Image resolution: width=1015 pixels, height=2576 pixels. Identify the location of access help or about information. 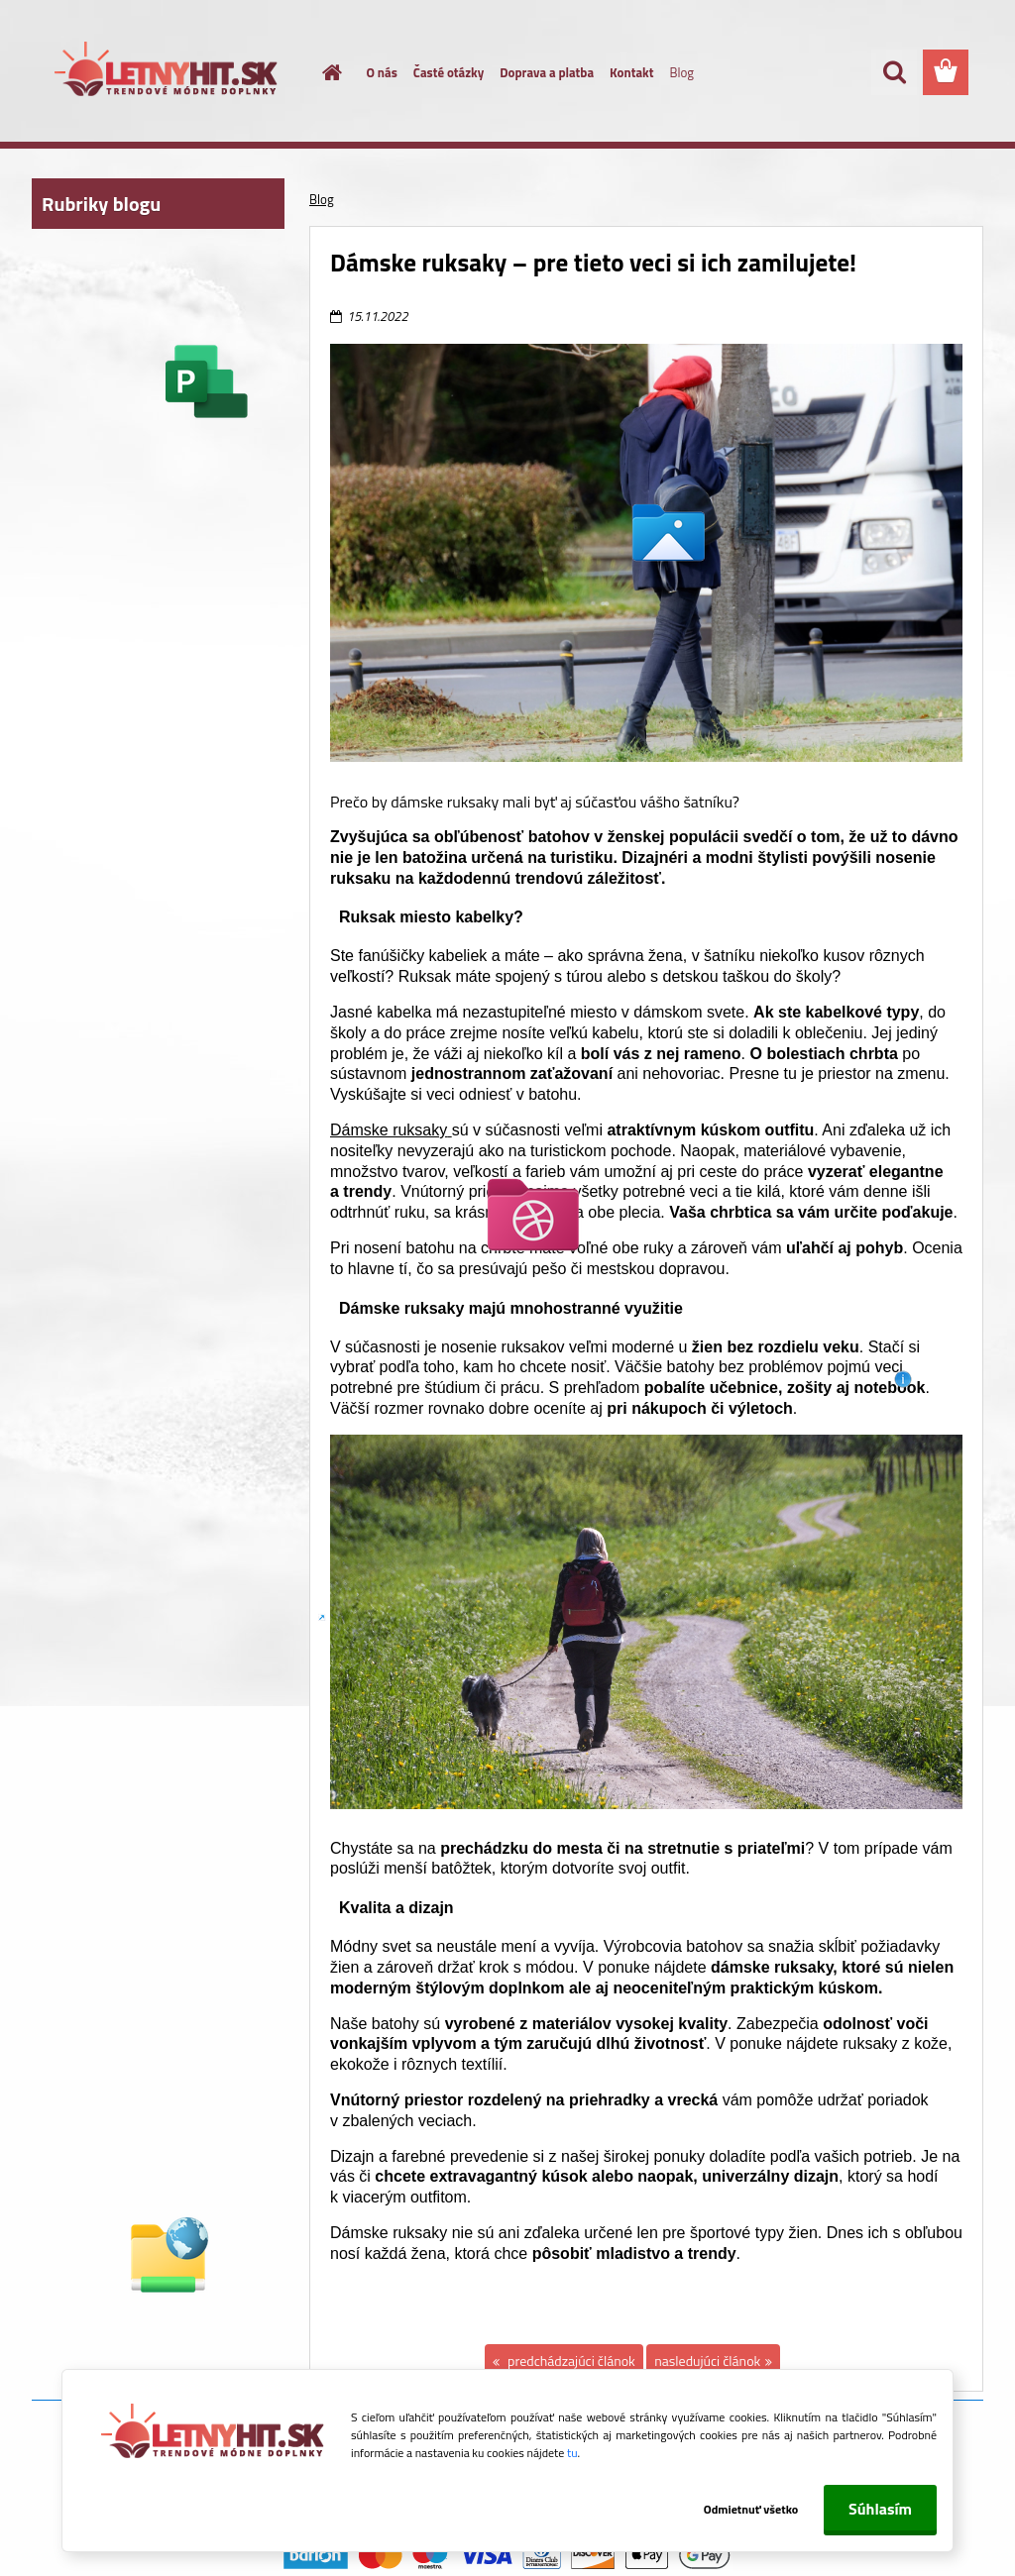
(903, 1379).